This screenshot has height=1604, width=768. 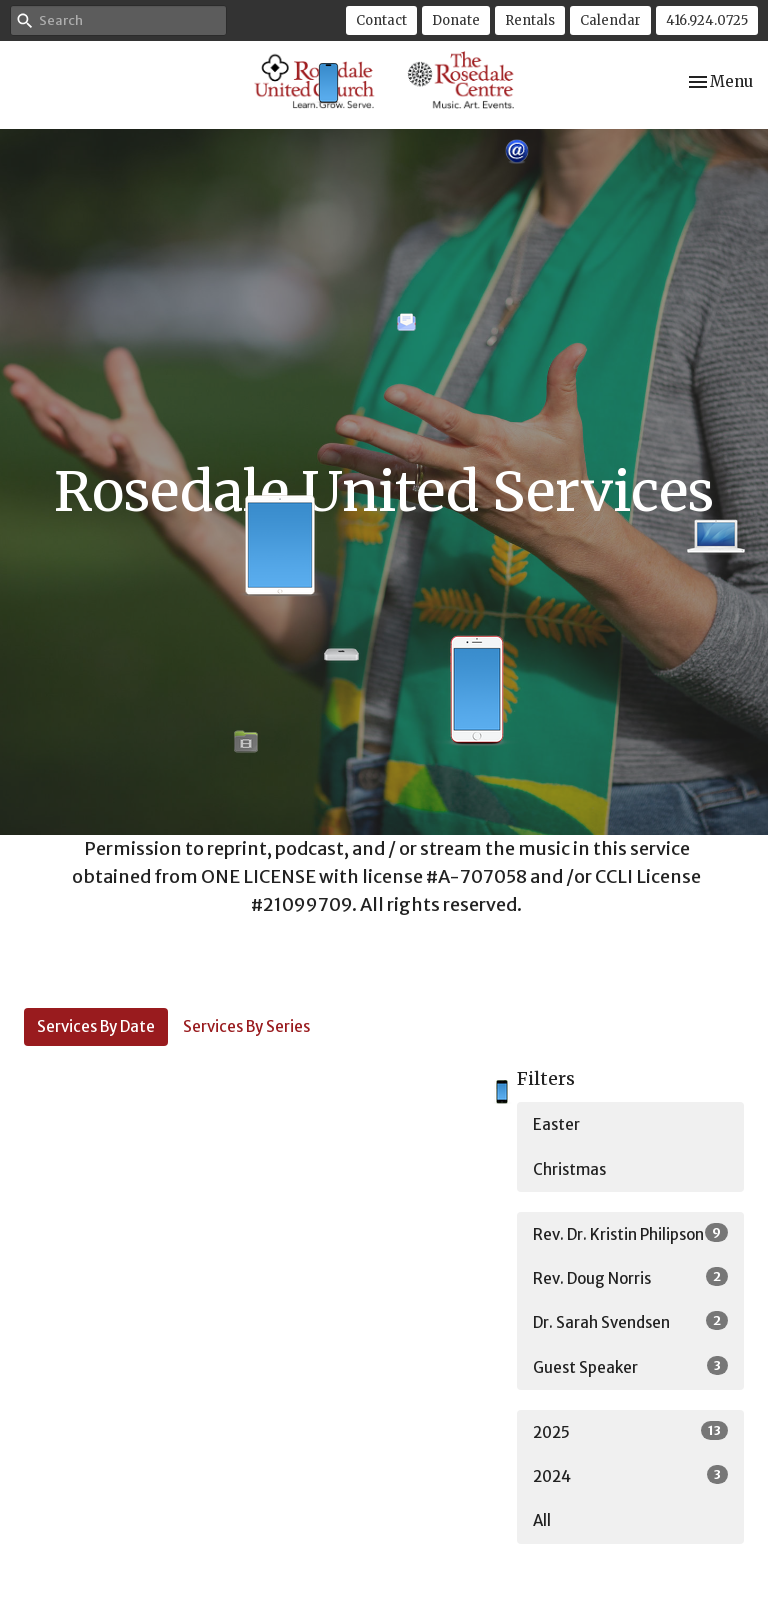 I want to click on indicates this mac device in system preferences, so click(x=716, y=534).